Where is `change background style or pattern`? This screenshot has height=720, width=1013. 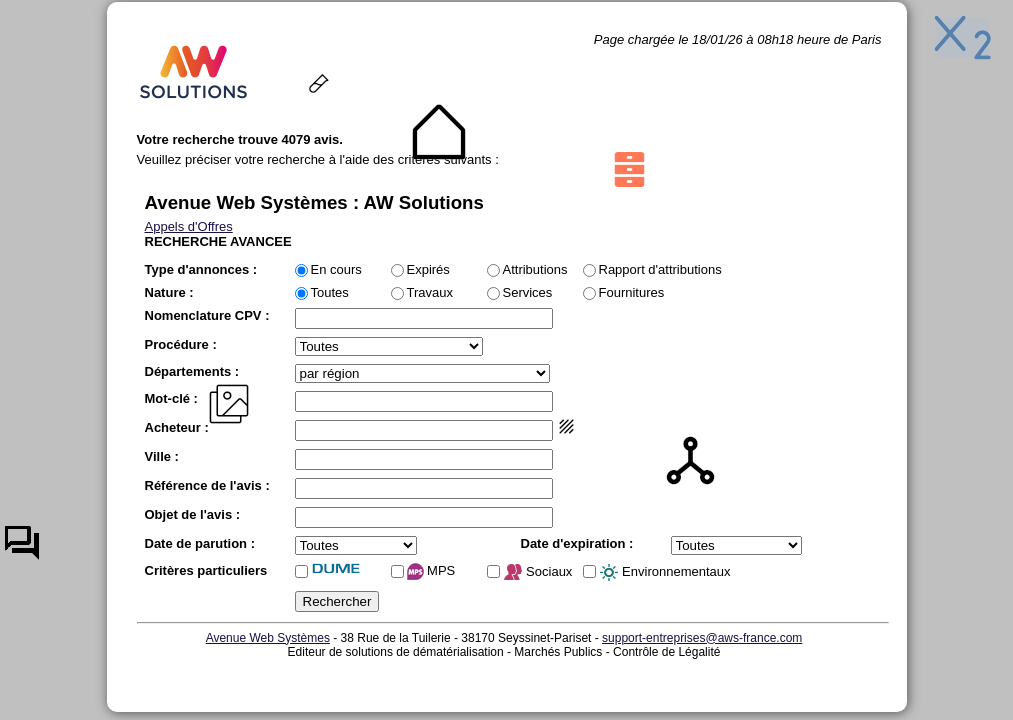 change background style or pattern is located at coordinates (566, 426).